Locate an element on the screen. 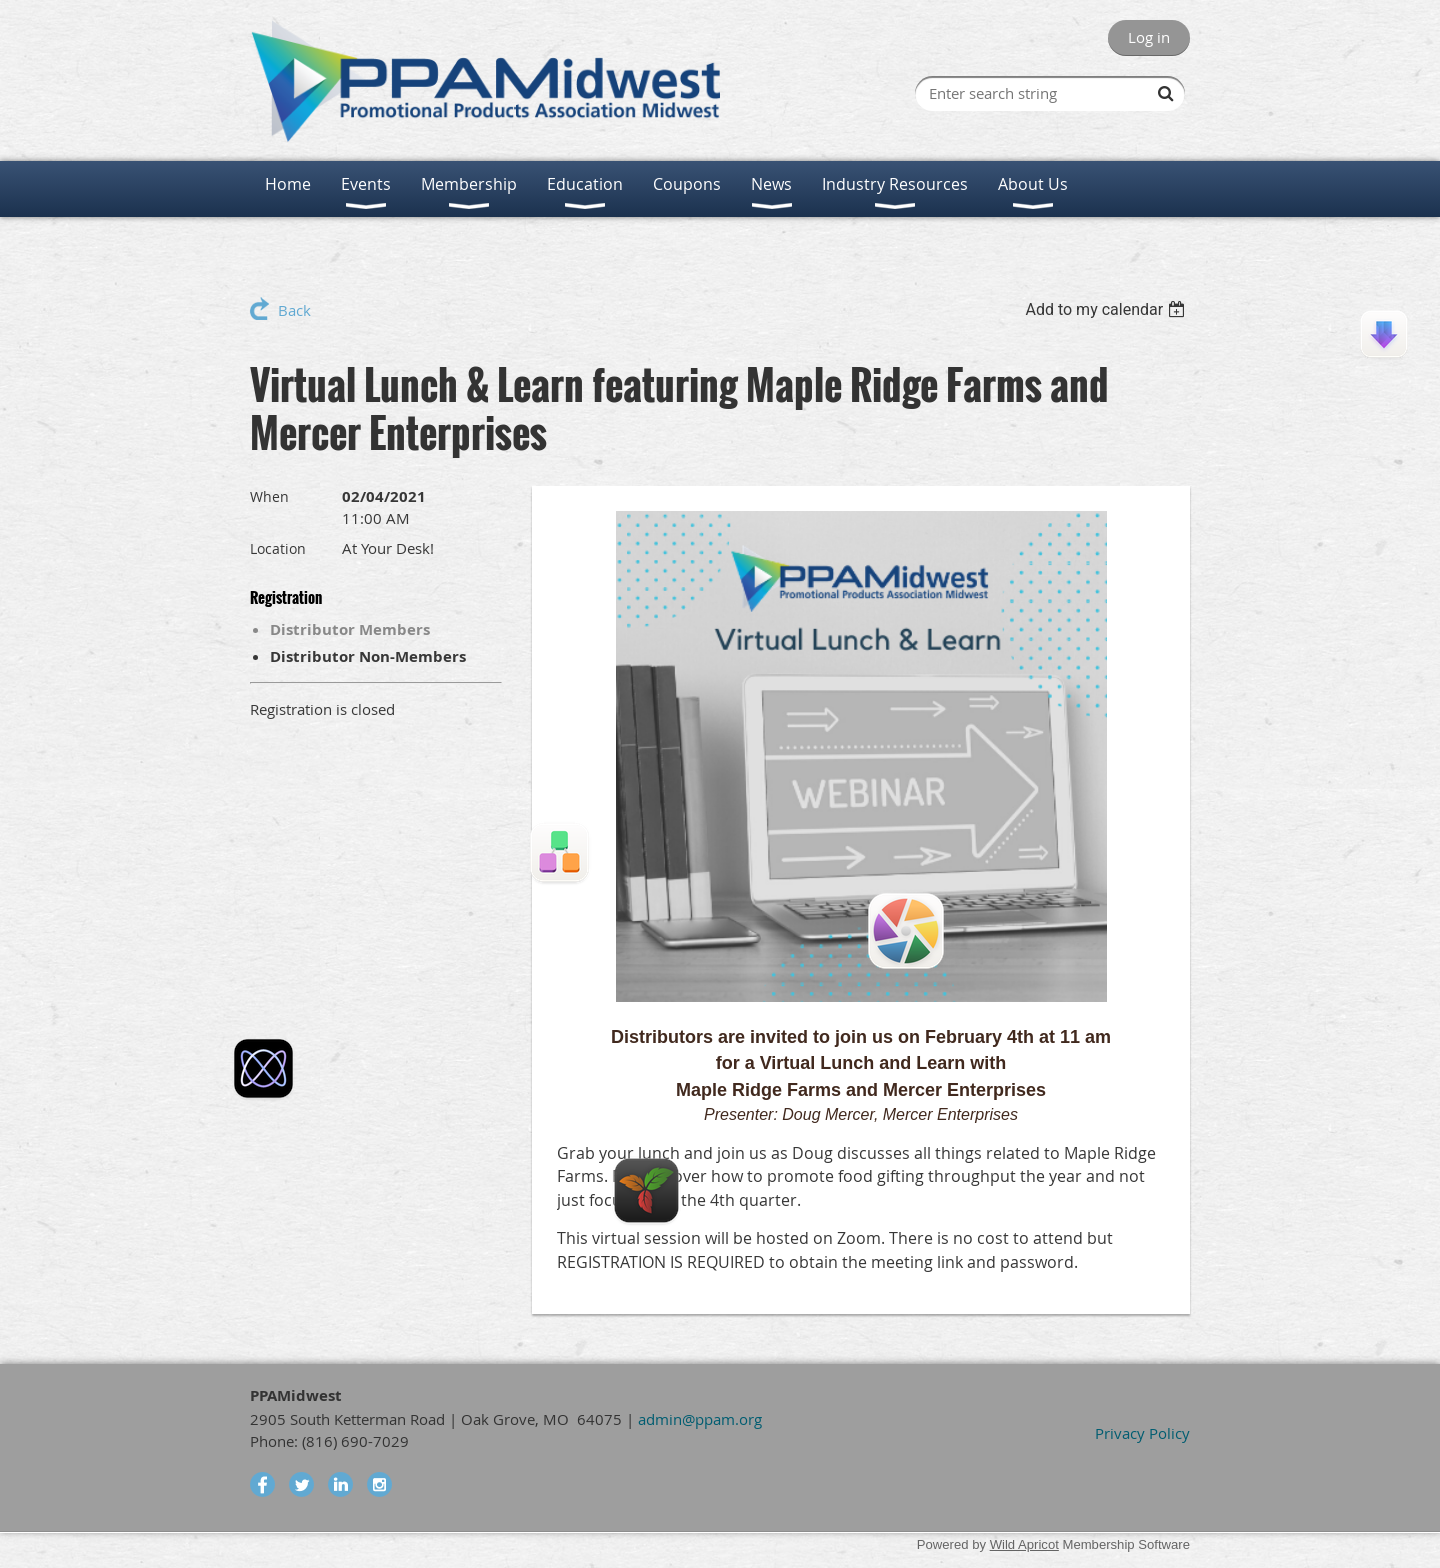  open trilium notes app is located at coordinates (646, 1190).